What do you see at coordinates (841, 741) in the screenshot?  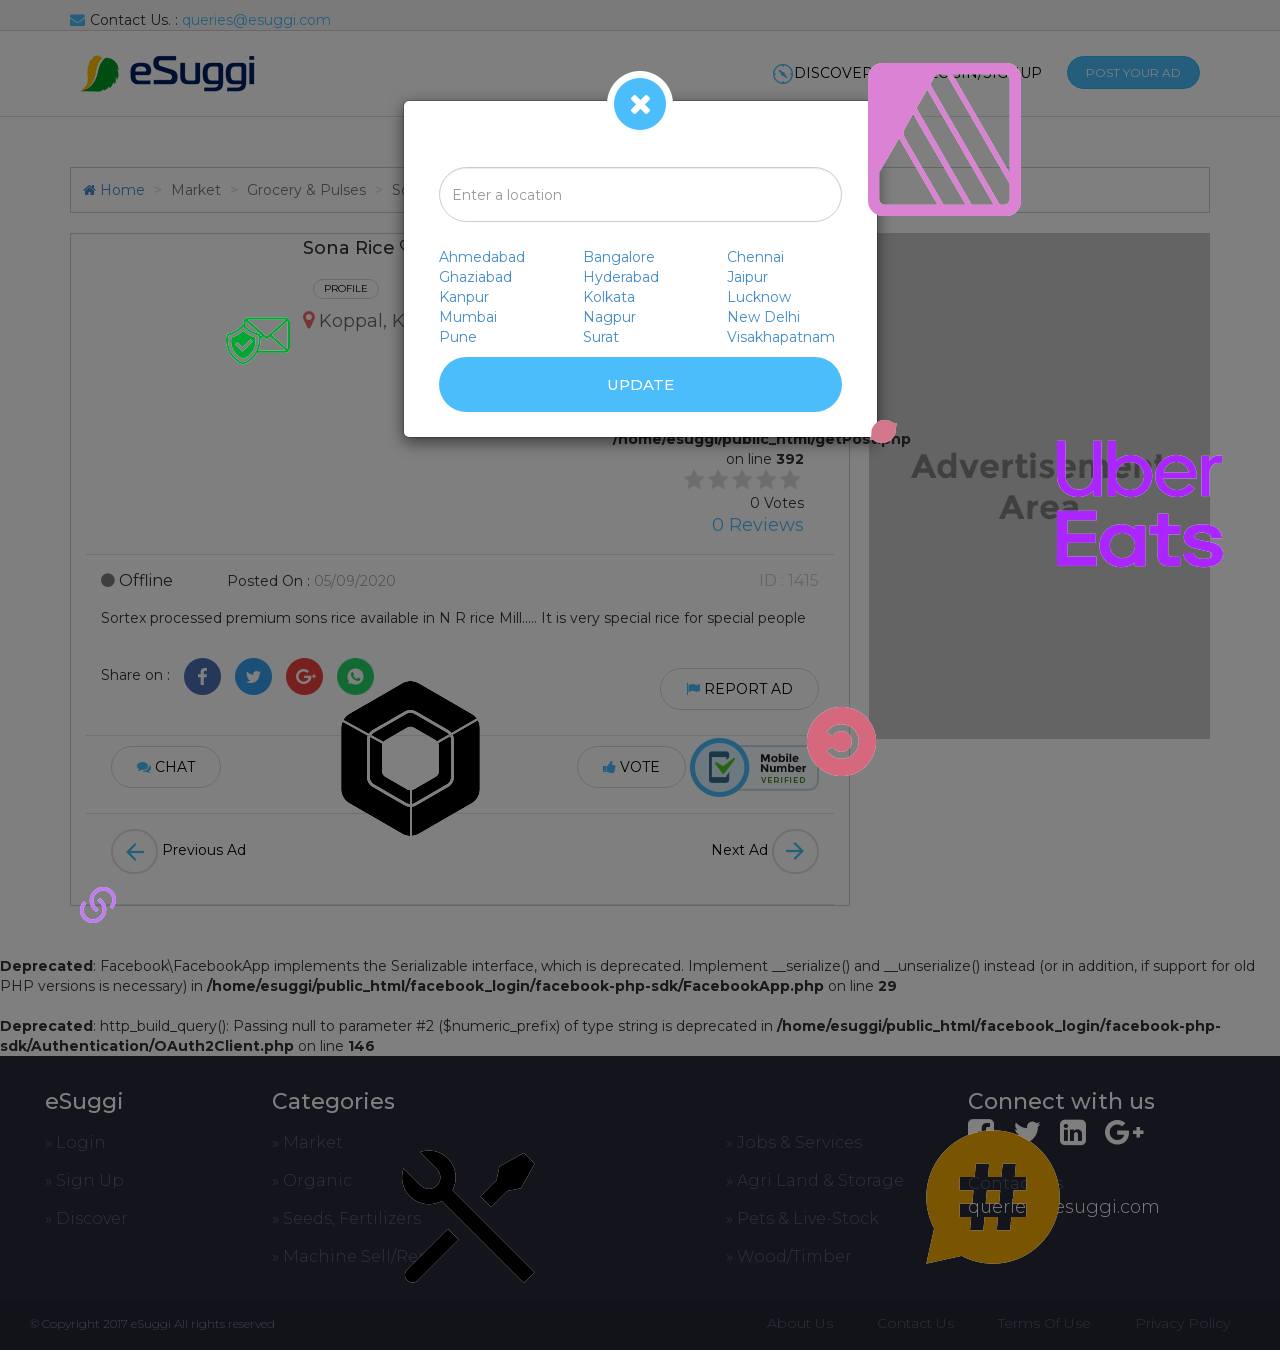 I see `indicates content licensed under copyleft` at bounding box center [841, 741].